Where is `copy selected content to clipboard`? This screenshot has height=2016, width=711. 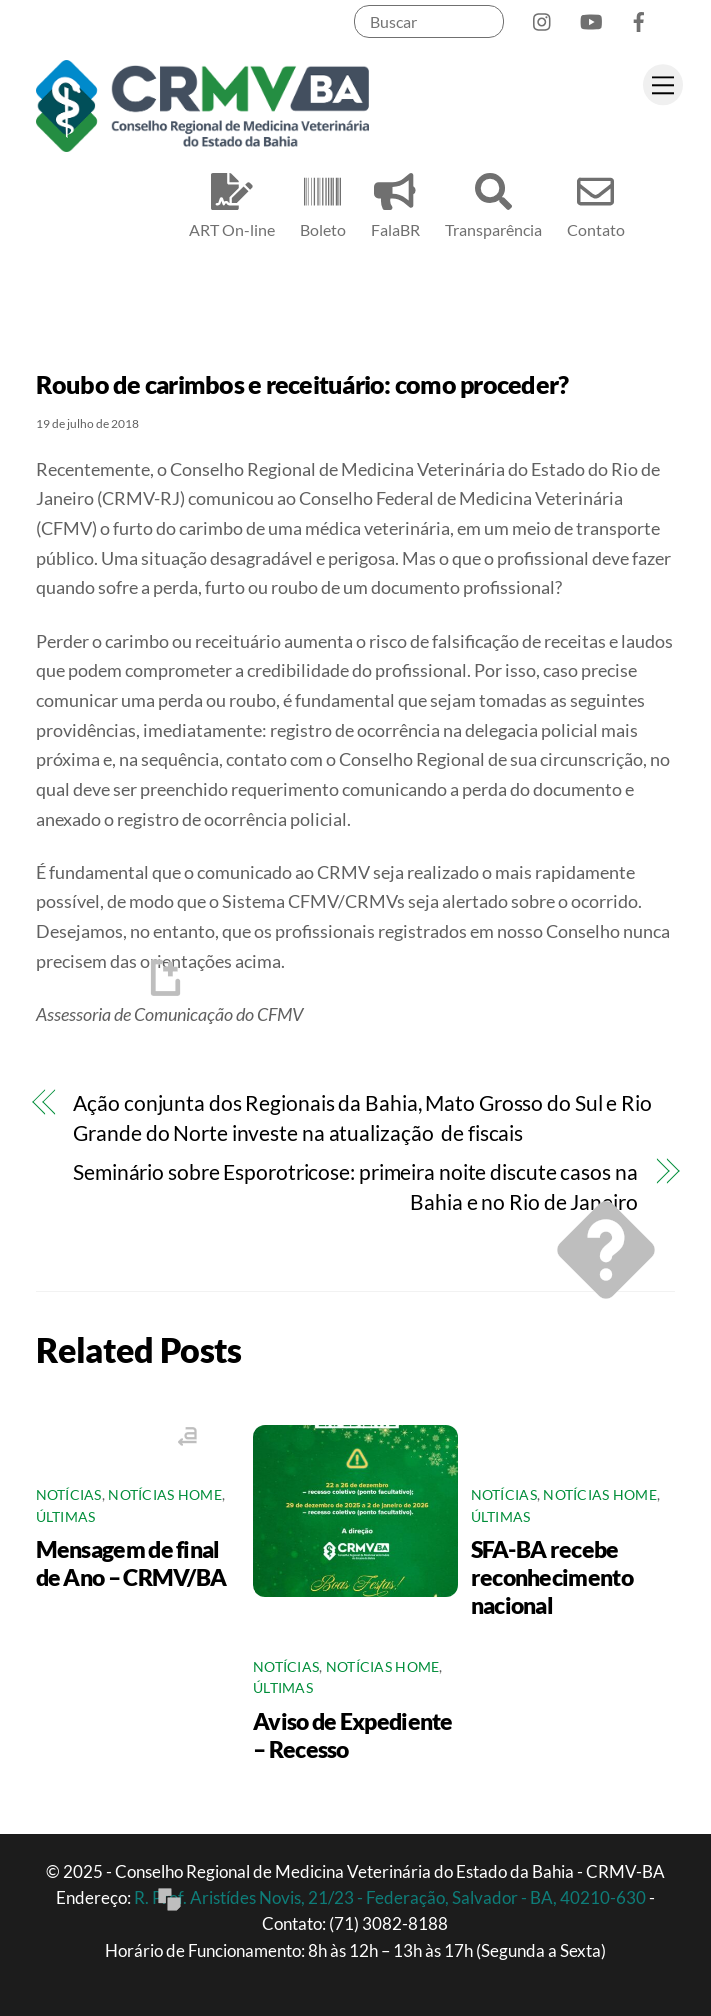 copy selected content to clipboard is located at coordinates (169, 1899).